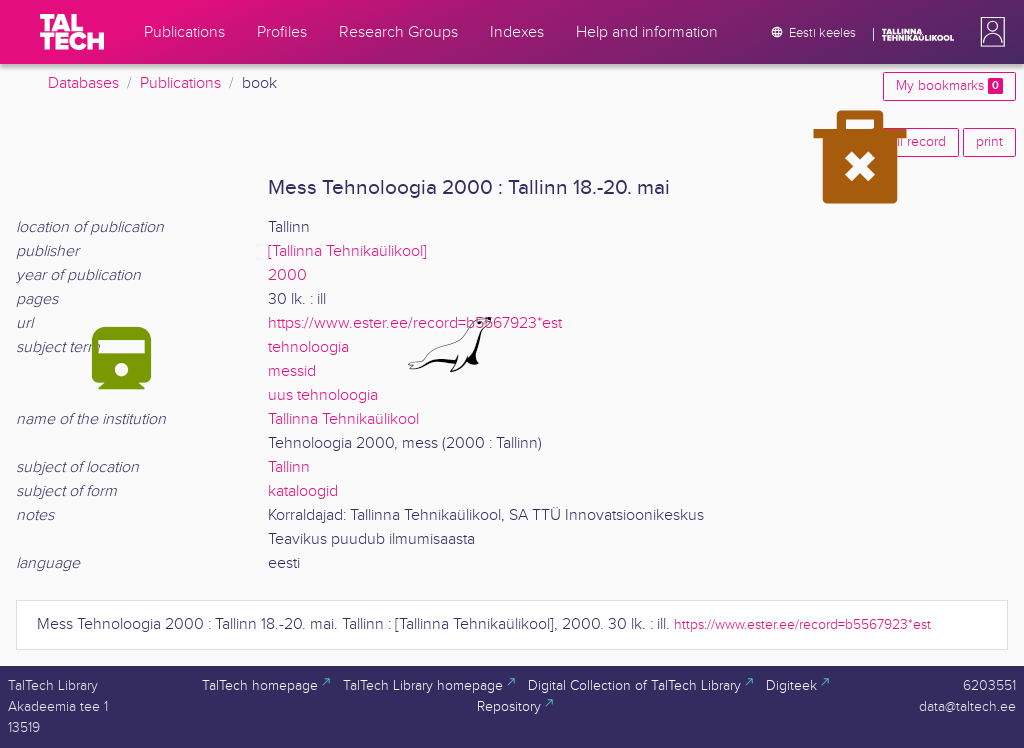  Describe the element at coordinates (860, 157) in the screenshot. I see `delete selected item` at that location.